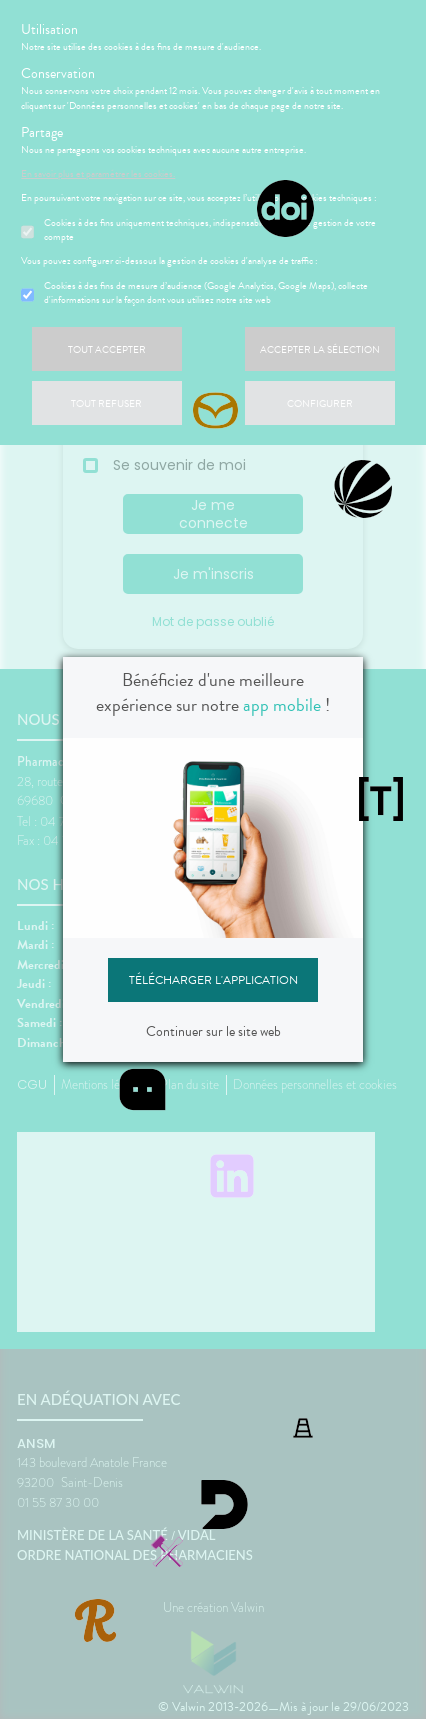  I want to click on digital object identifier (DOI) logo, so click(285, 208).